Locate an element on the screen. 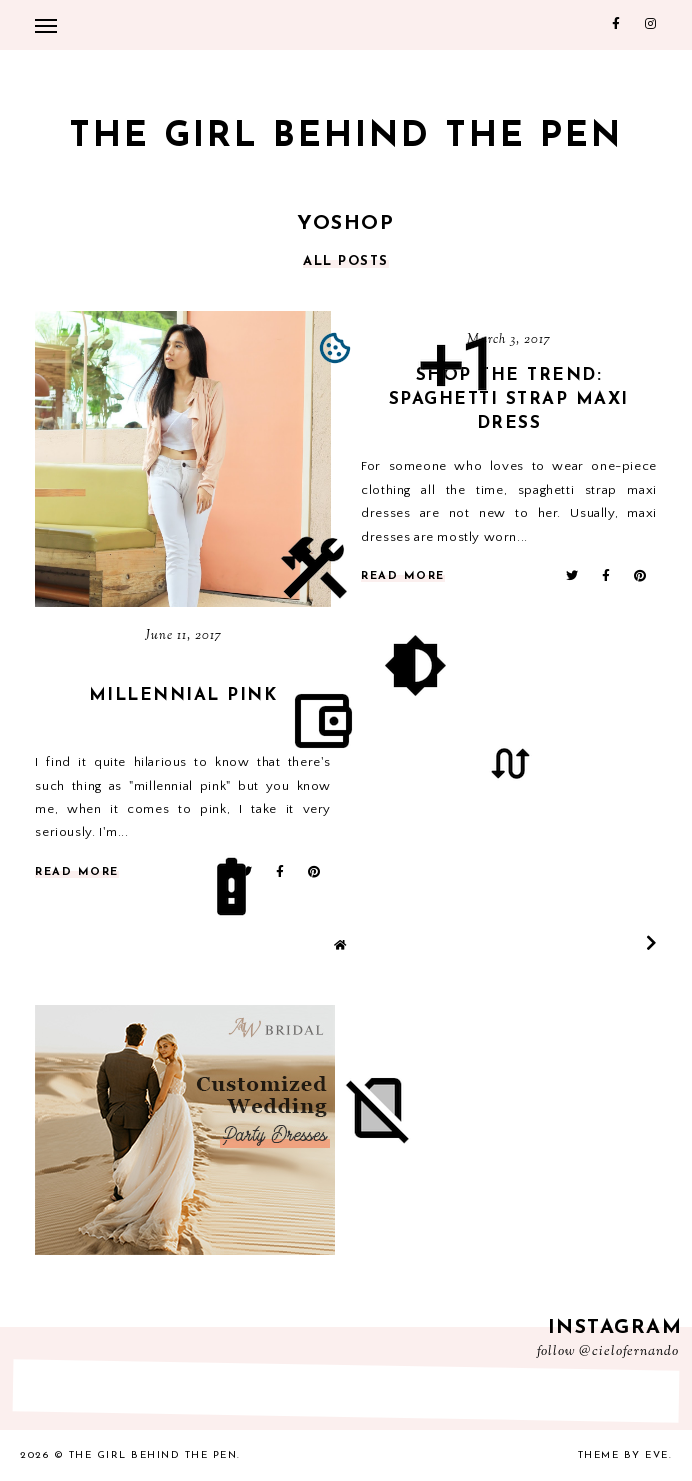 The height and width of the screenshot is (1481, 692). no sim card detected is located at coordinates (378, 1108).